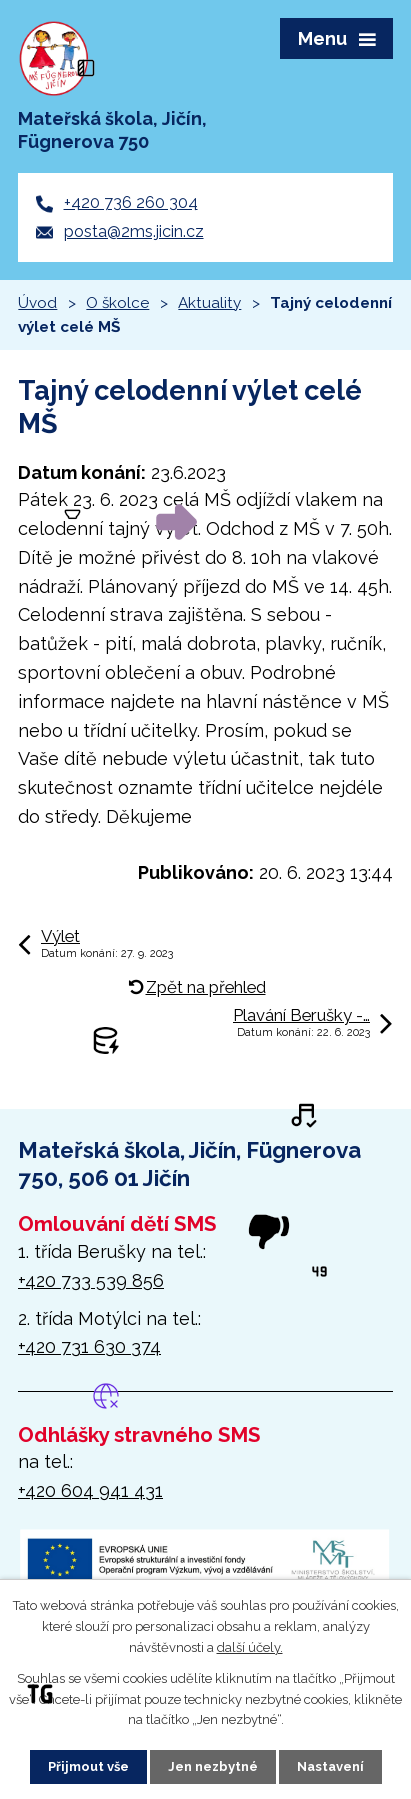  What do you see at coordinates (105, 1040) in the screenshot?
I see `view cached data or storage` at bounding box center [105, 1040].